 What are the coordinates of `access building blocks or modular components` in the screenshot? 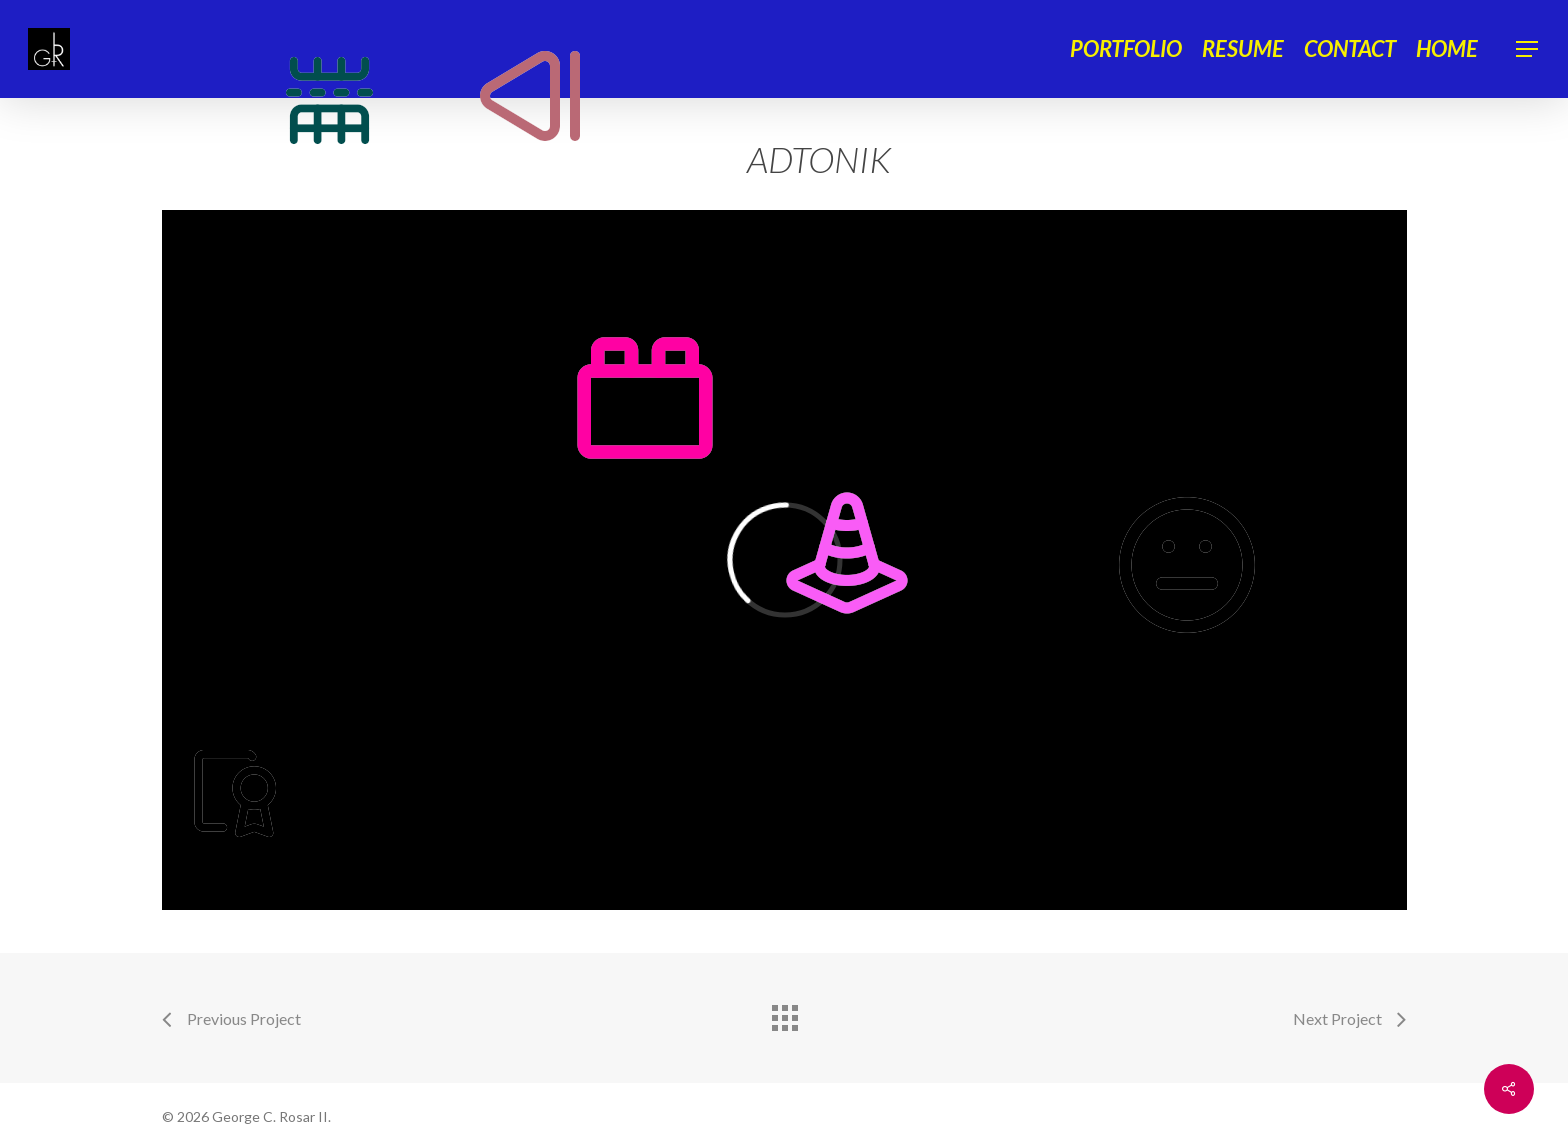 It's located at (645, 398).